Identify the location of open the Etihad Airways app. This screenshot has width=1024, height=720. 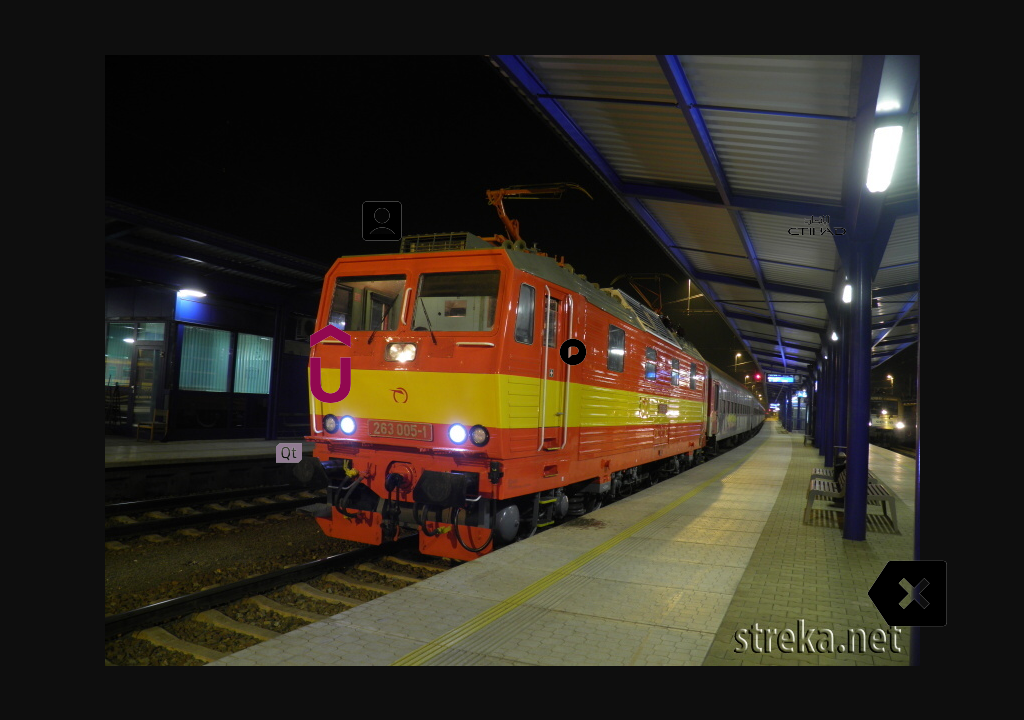
(817, 225).